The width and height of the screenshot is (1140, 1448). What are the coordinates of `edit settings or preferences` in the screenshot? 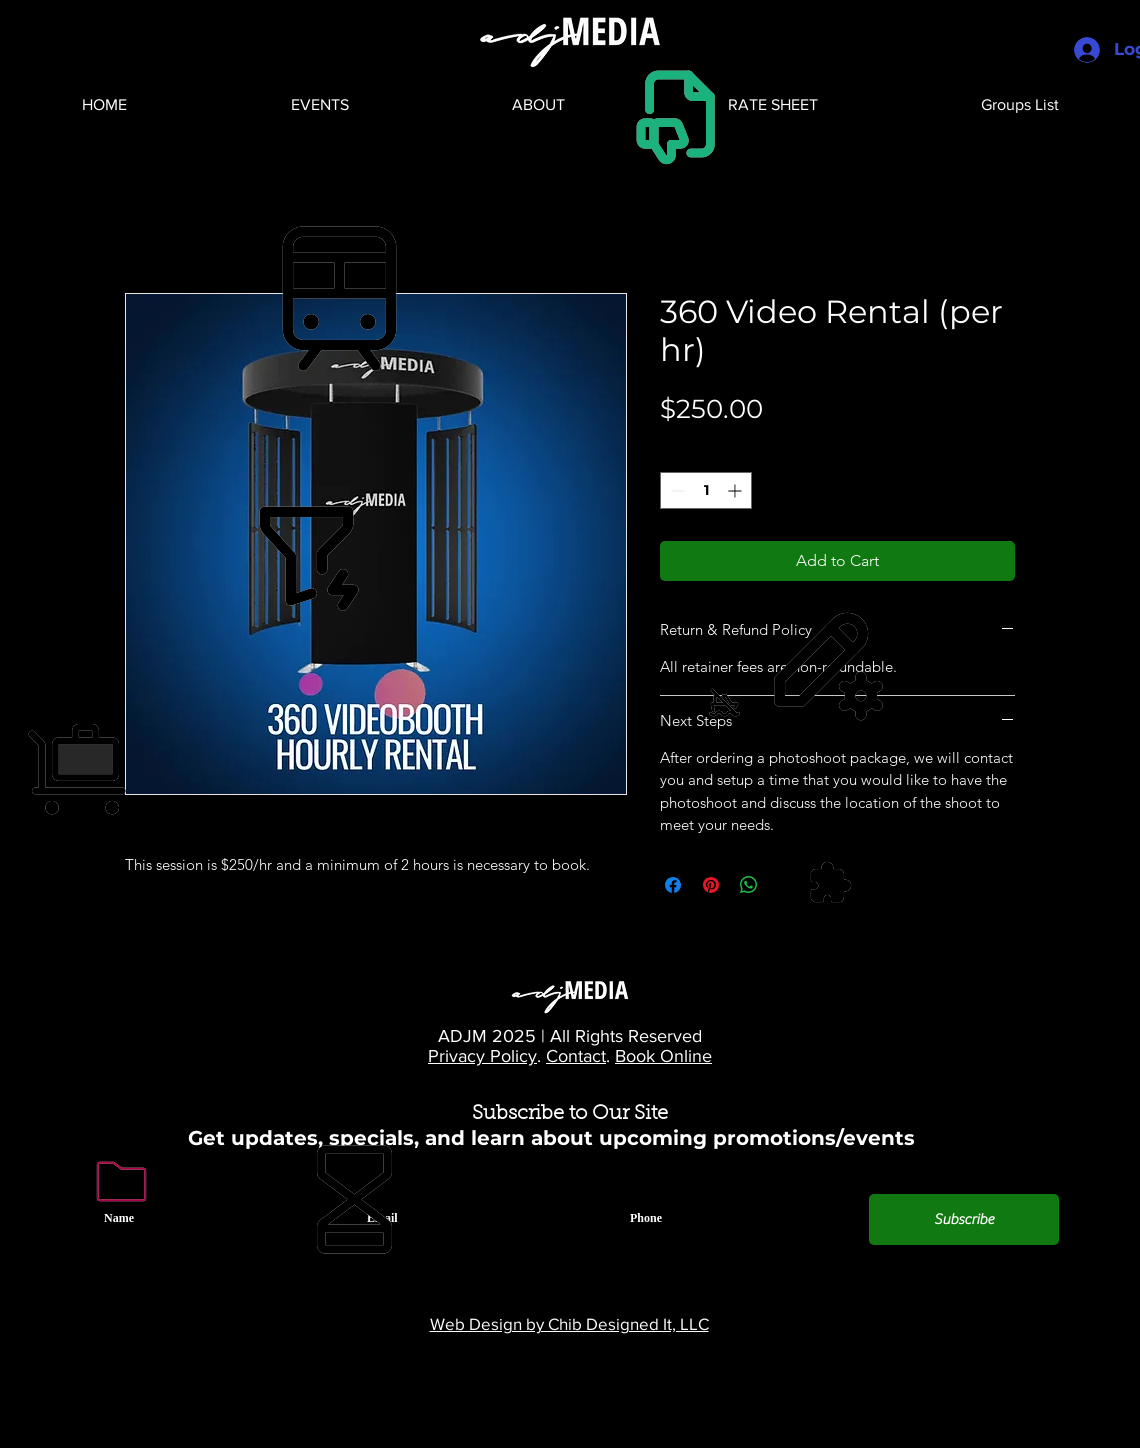 It's located at (823, 658).